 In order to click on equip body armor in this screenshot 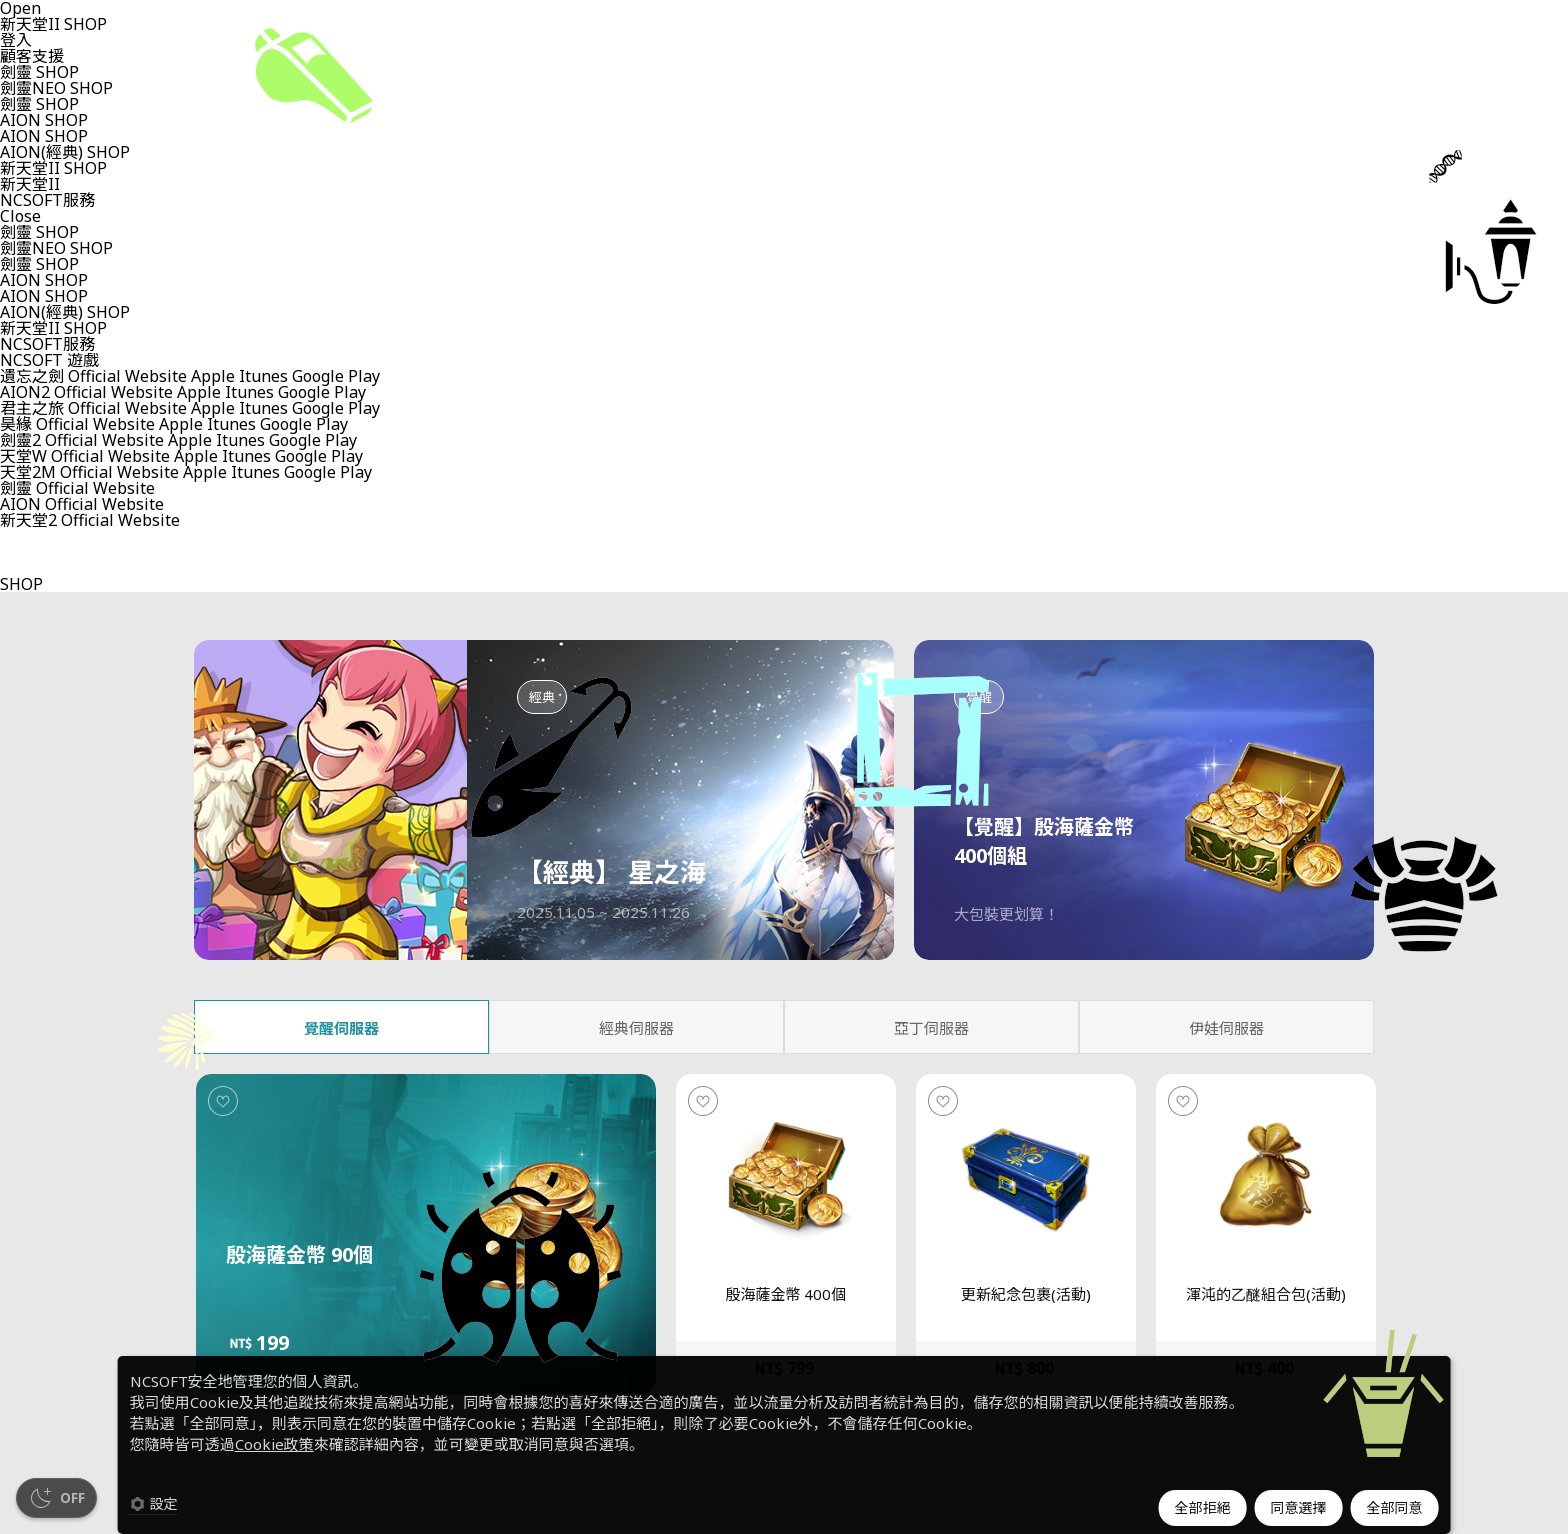, I will do `click(1424, 893)`.